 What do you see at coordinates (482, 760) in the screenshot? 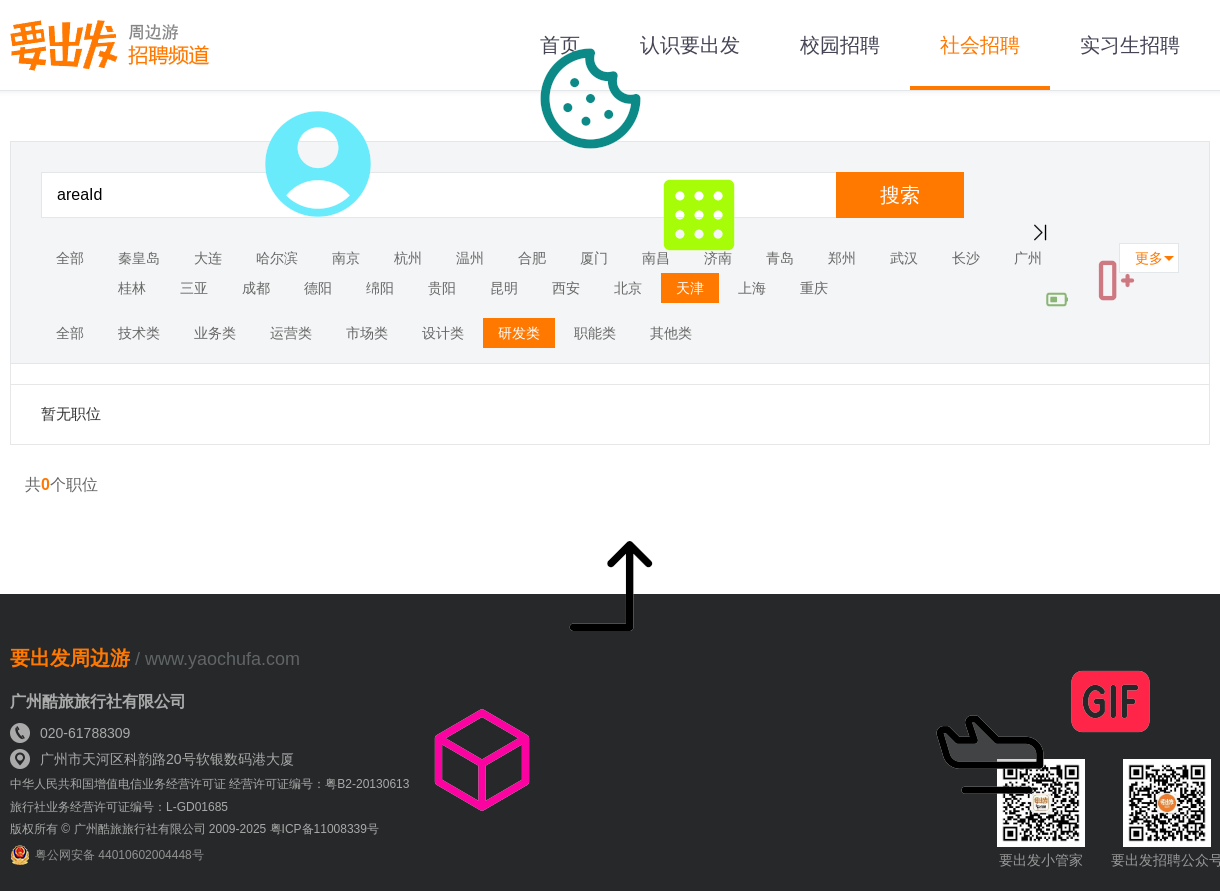
I see `view 3D model or object` at bounding box center [482, 760].